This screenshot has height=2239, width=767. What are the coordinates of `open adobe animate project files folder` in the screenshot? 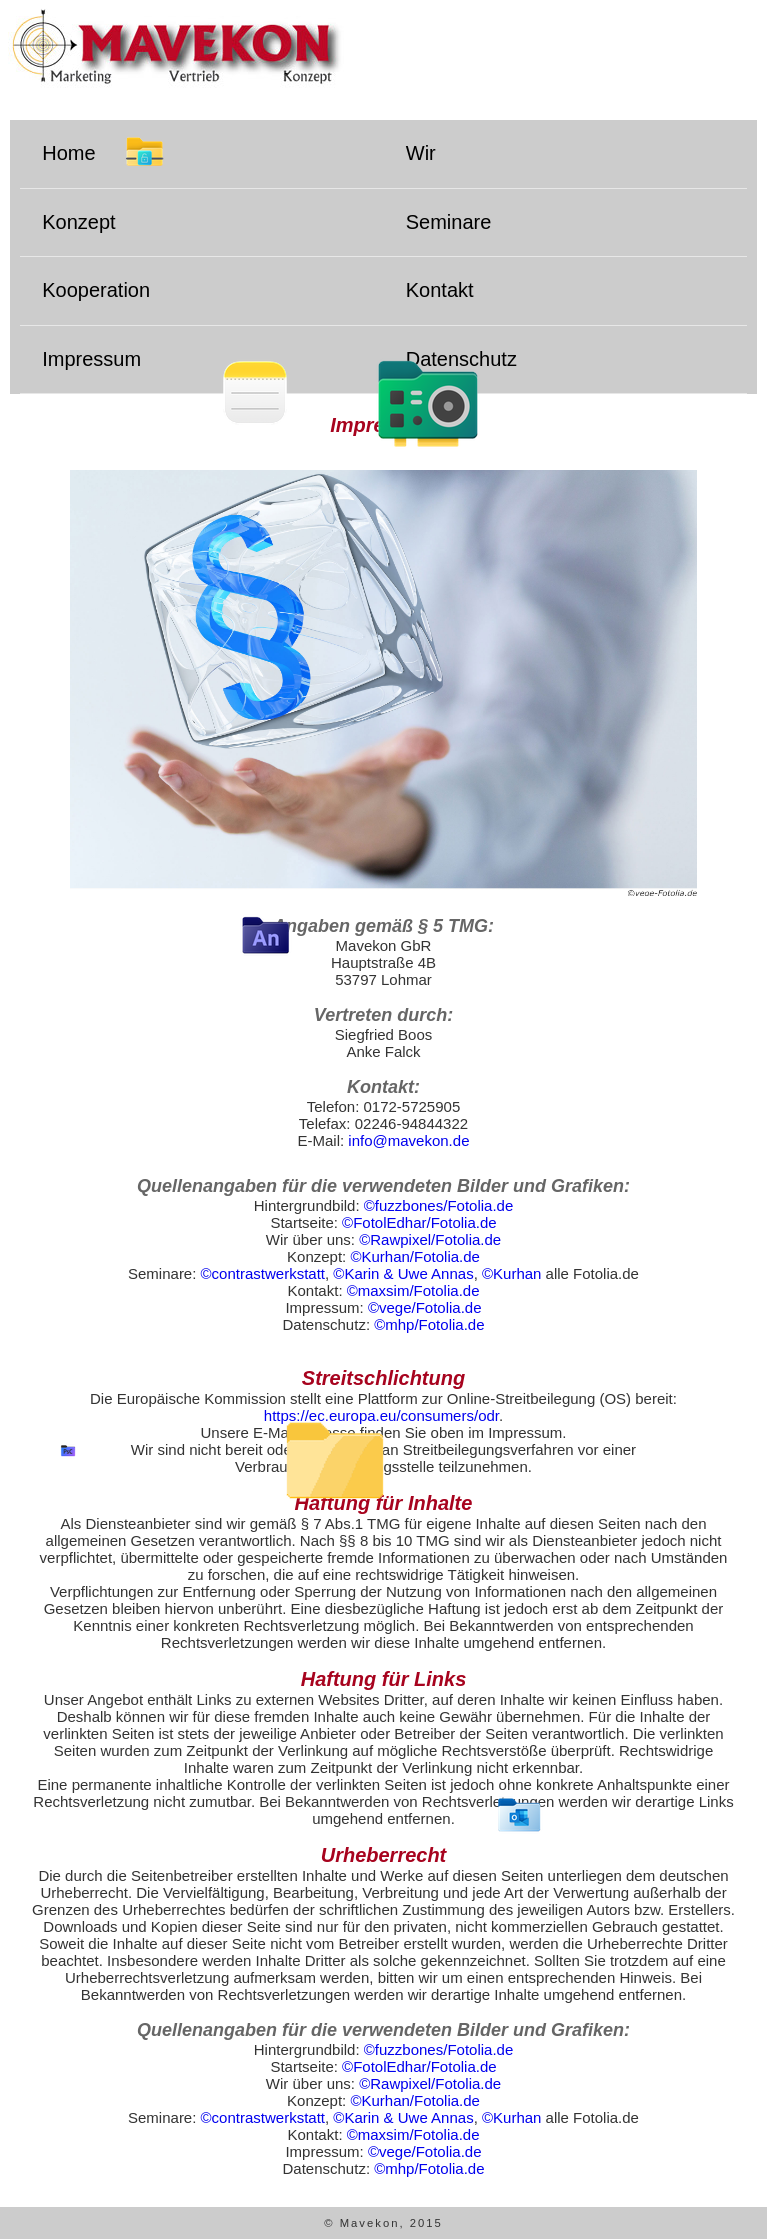 It's located at (265, 936).